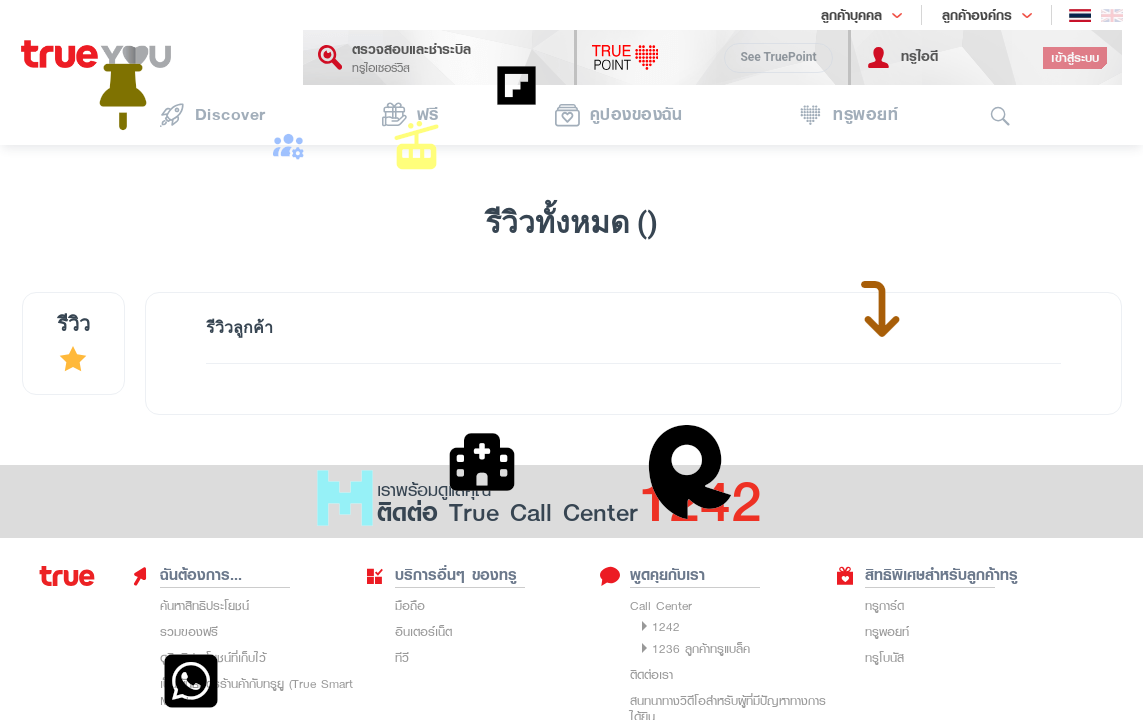 This screenshot has width=1143, height=720. Describe the element at coordinates (482, 462) in the screenshot. I see `find nearby hospitals or medical facilities` at that location.